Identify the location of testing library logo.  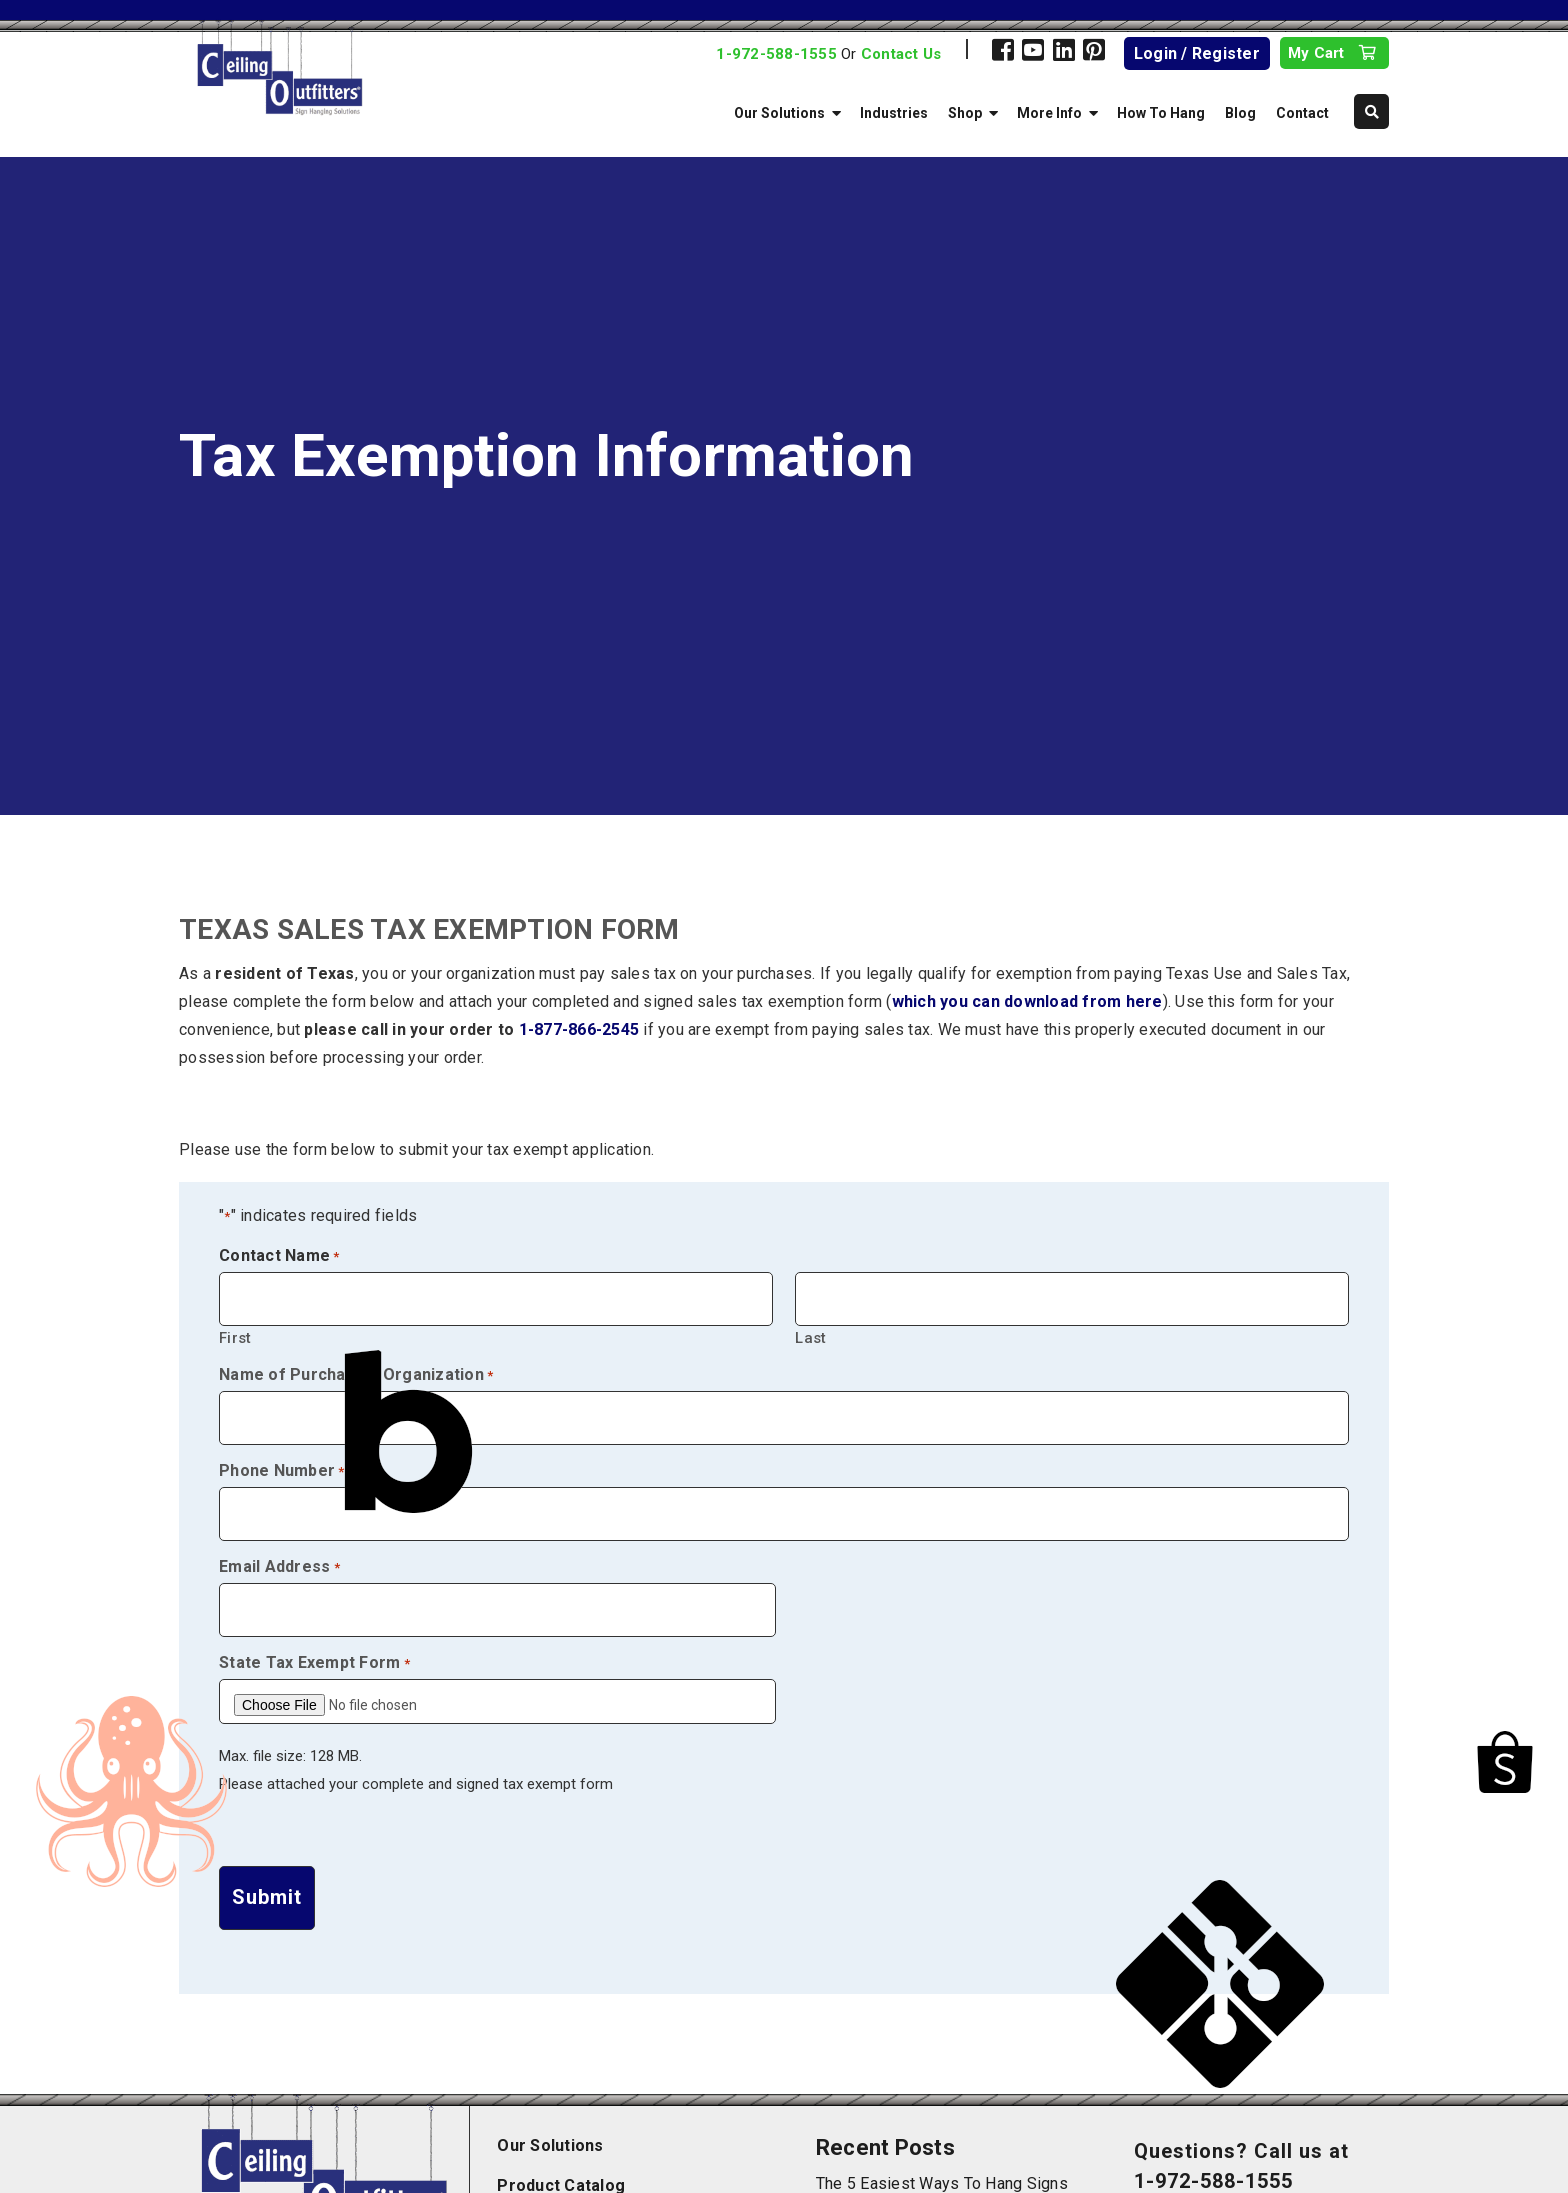
(131, 1791).